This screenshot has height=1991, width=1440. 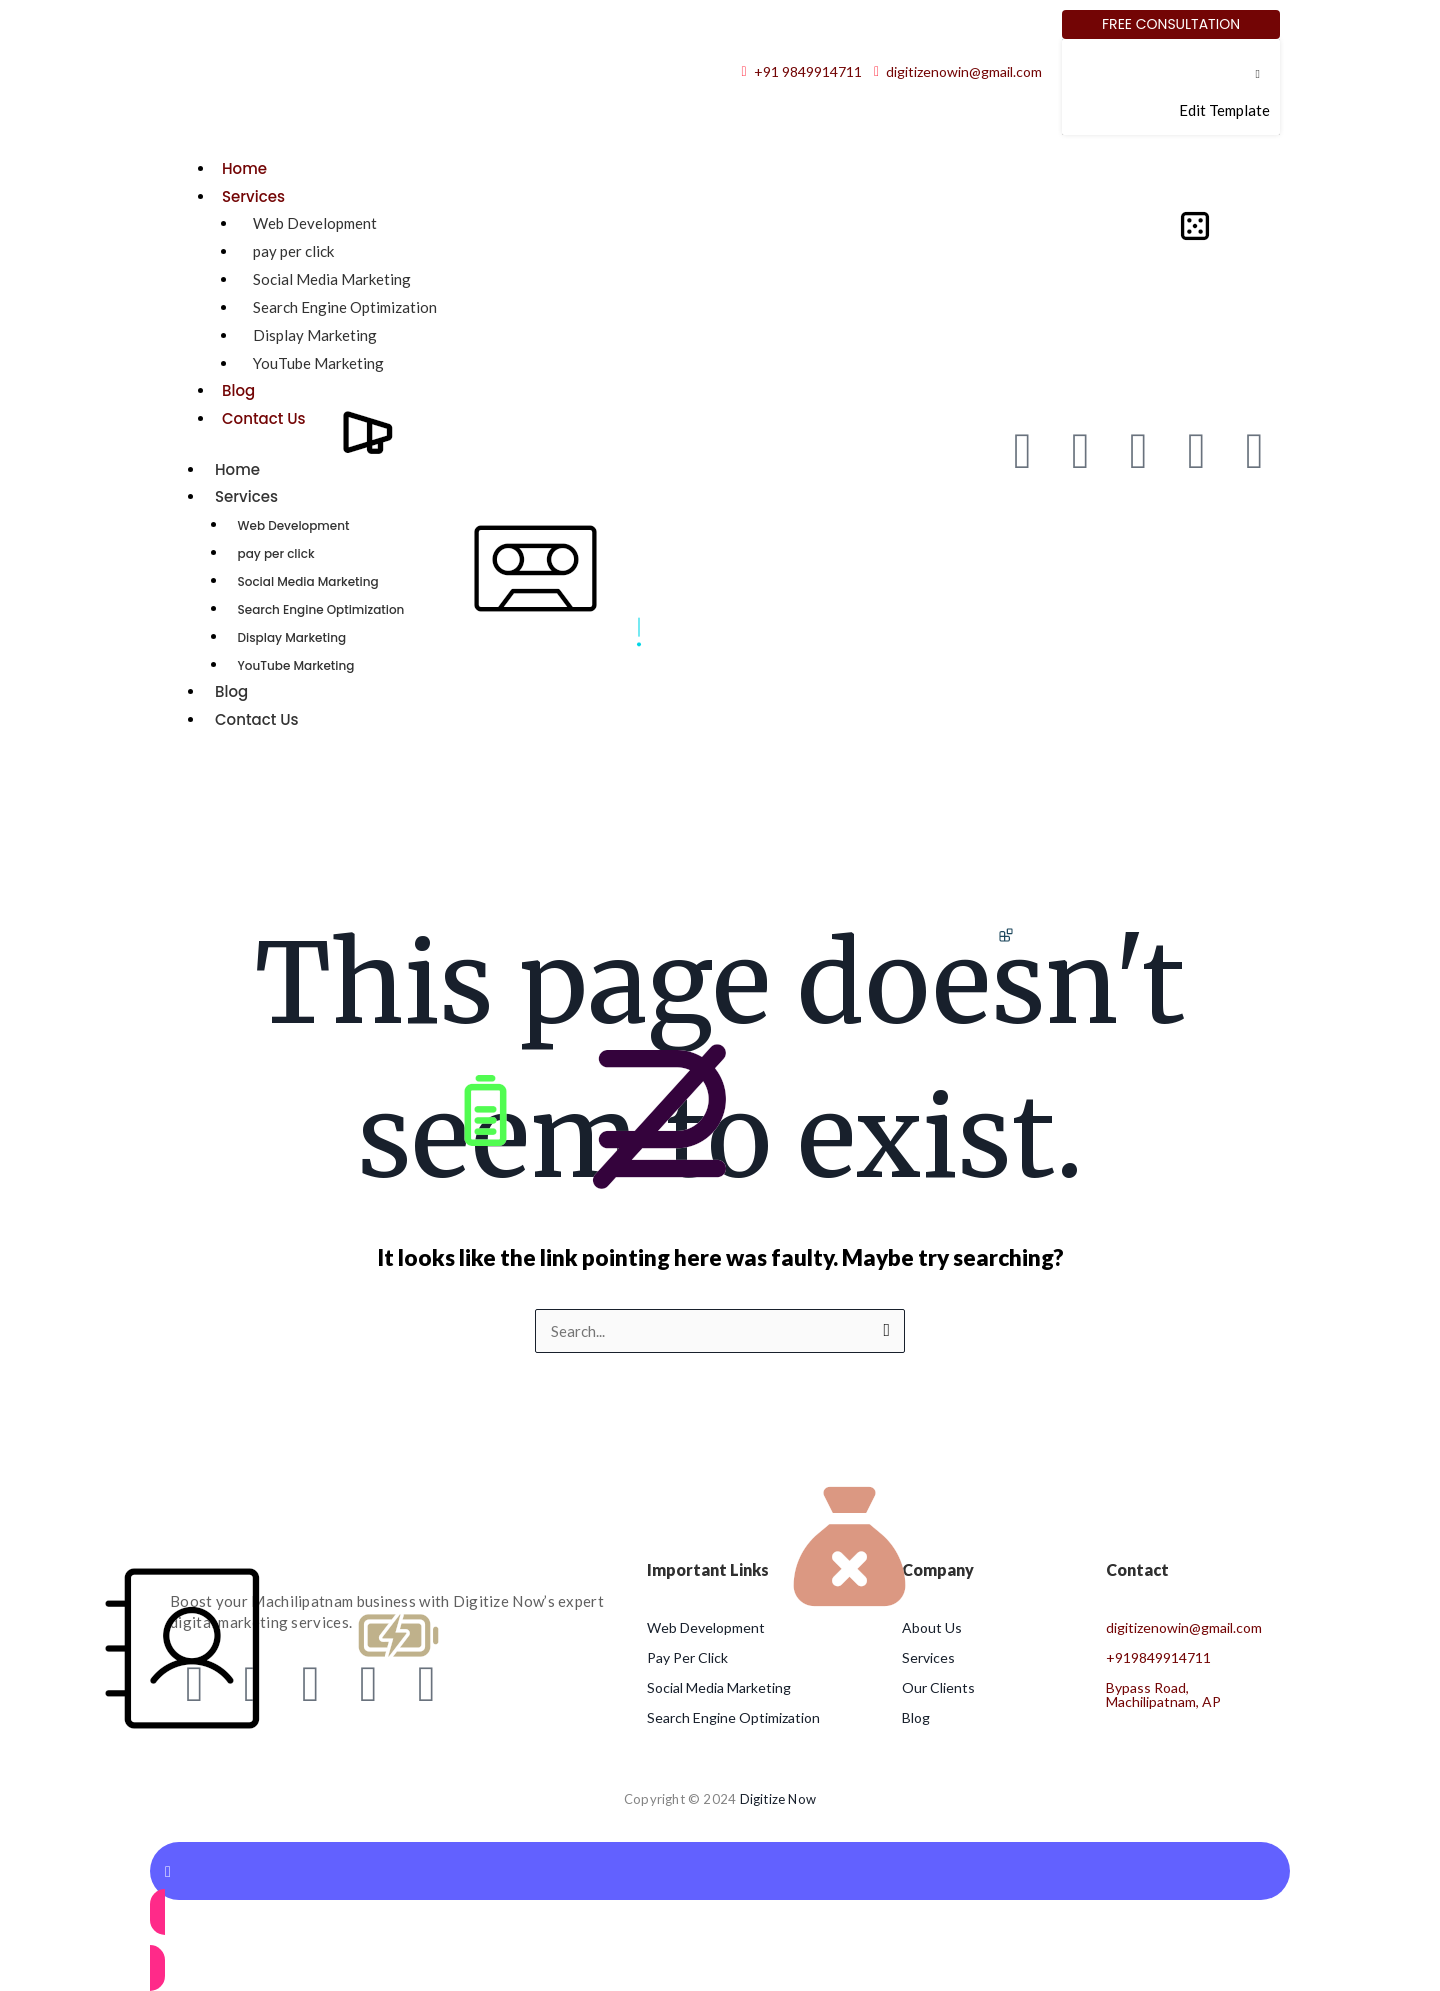 What do you see at coordinates (659, 1116) in the screenshot?
I see `indicates "not a superset of" in mathematical notation` at bounding box center [659, 1116].